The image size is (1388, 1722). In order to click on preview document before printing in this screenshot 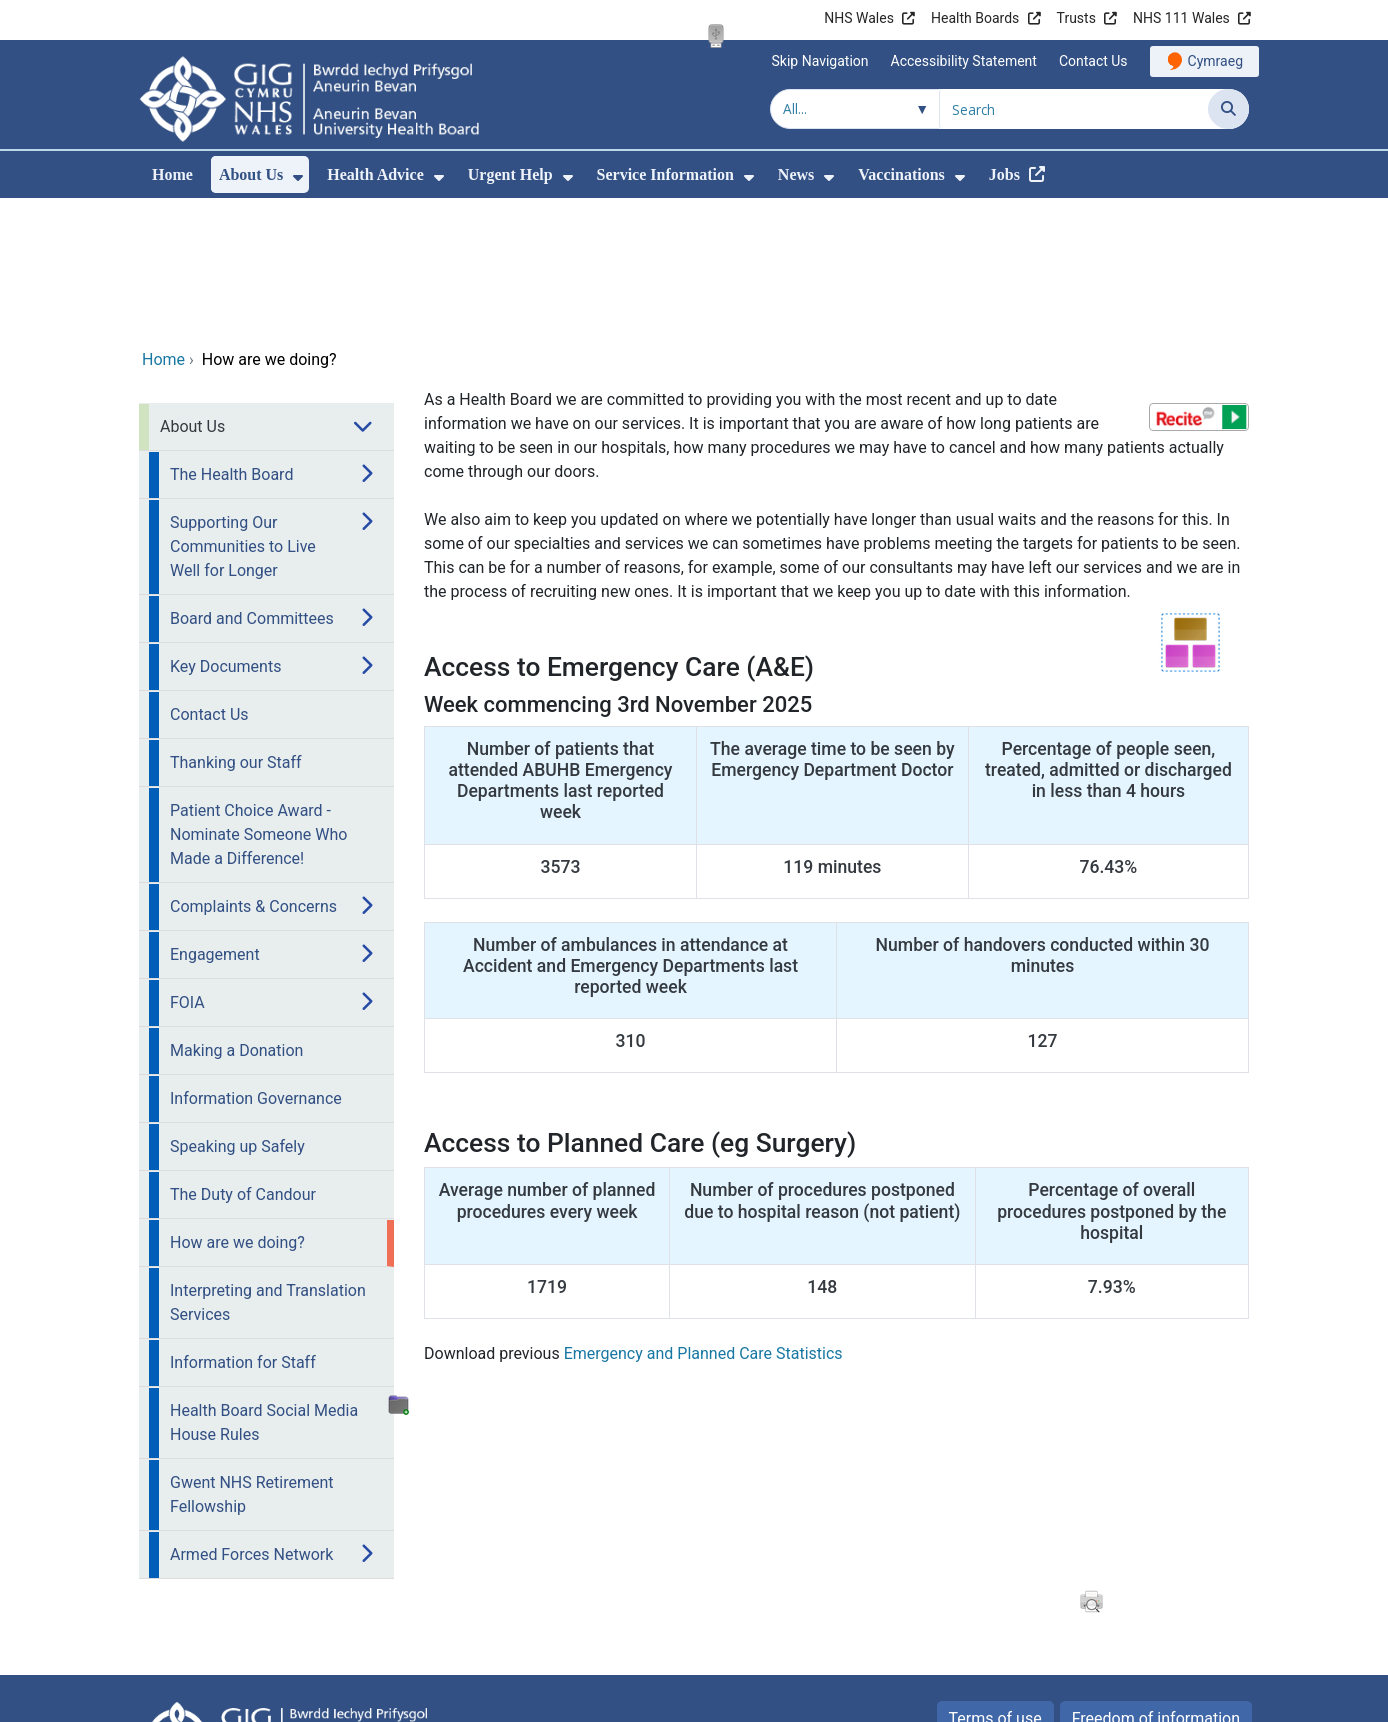, I will do `click(1091, 1601)`.